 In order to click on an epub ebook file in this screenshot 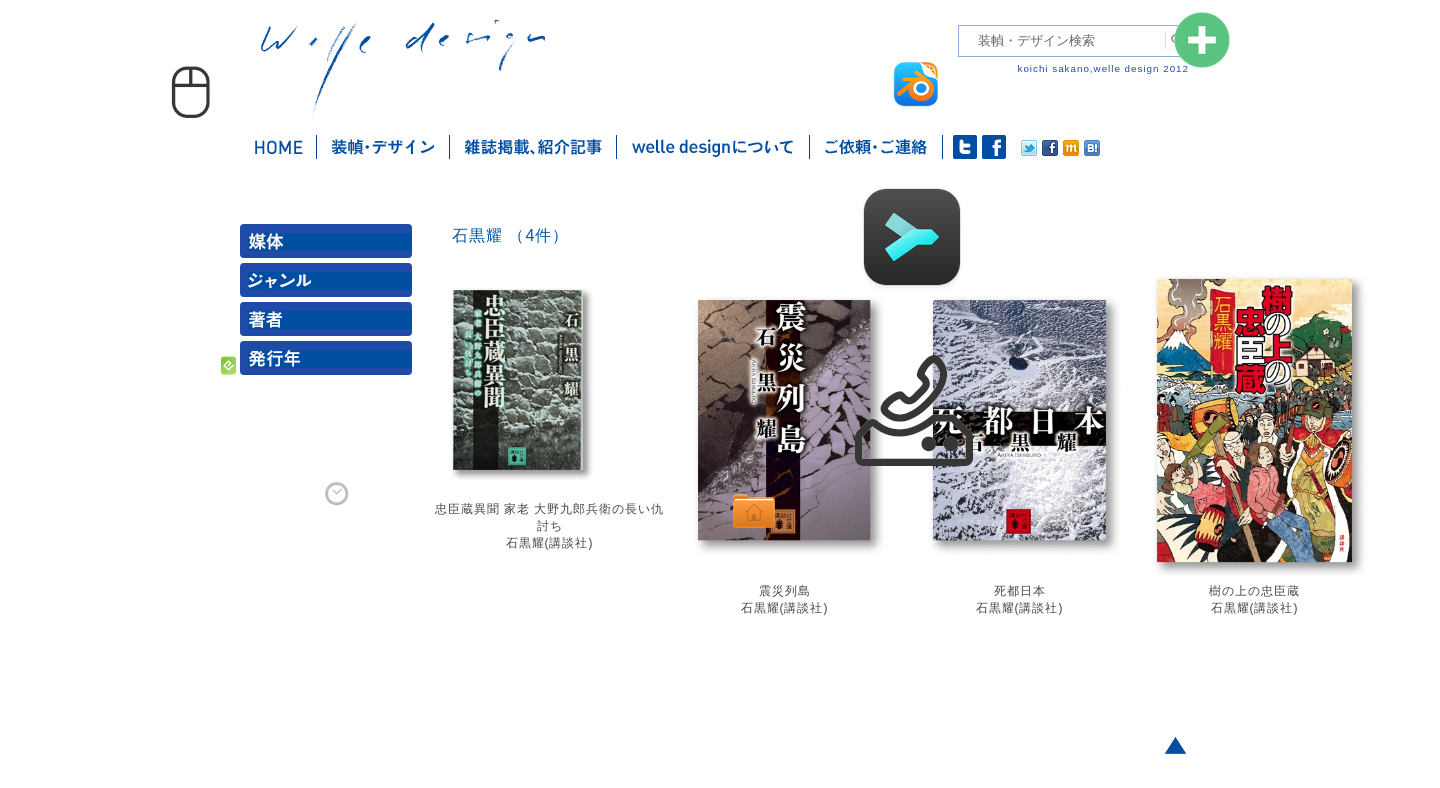, I will do `click(228, 365)`.